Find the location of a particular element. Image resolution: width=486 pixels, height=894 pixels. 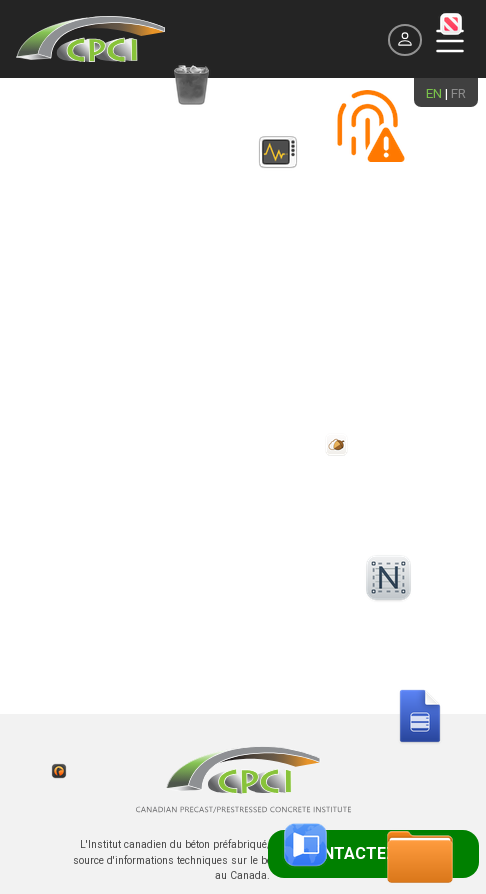

open folder to view contents is located at coordinates (420, 857).